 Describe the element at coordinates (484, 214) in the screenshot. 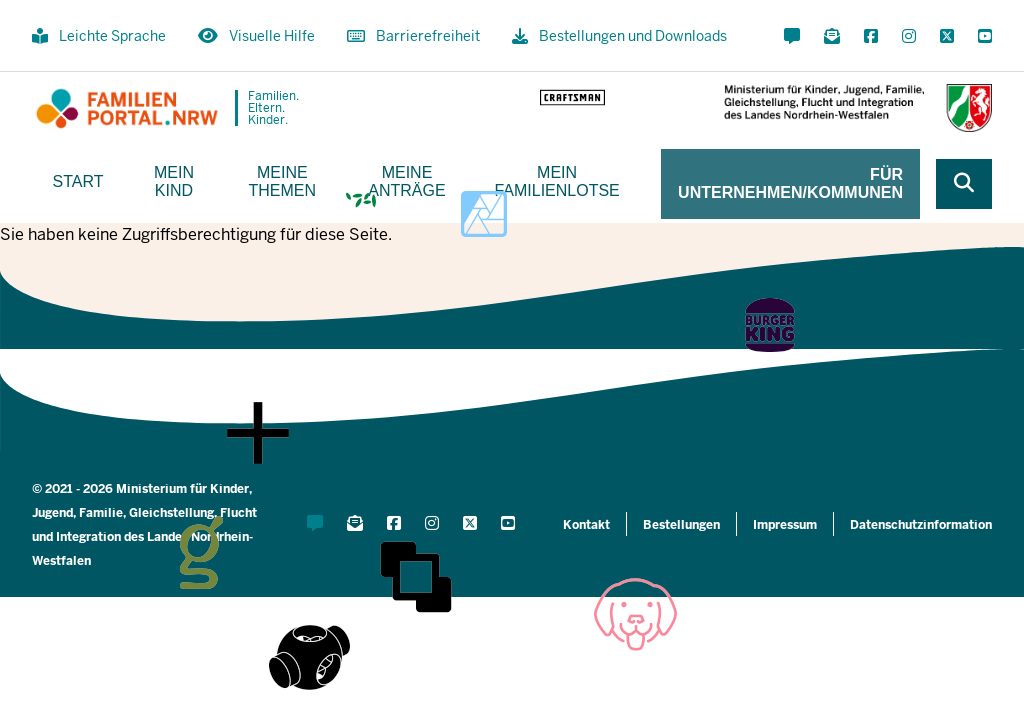

I see `open Affinity Photo application` at that location.